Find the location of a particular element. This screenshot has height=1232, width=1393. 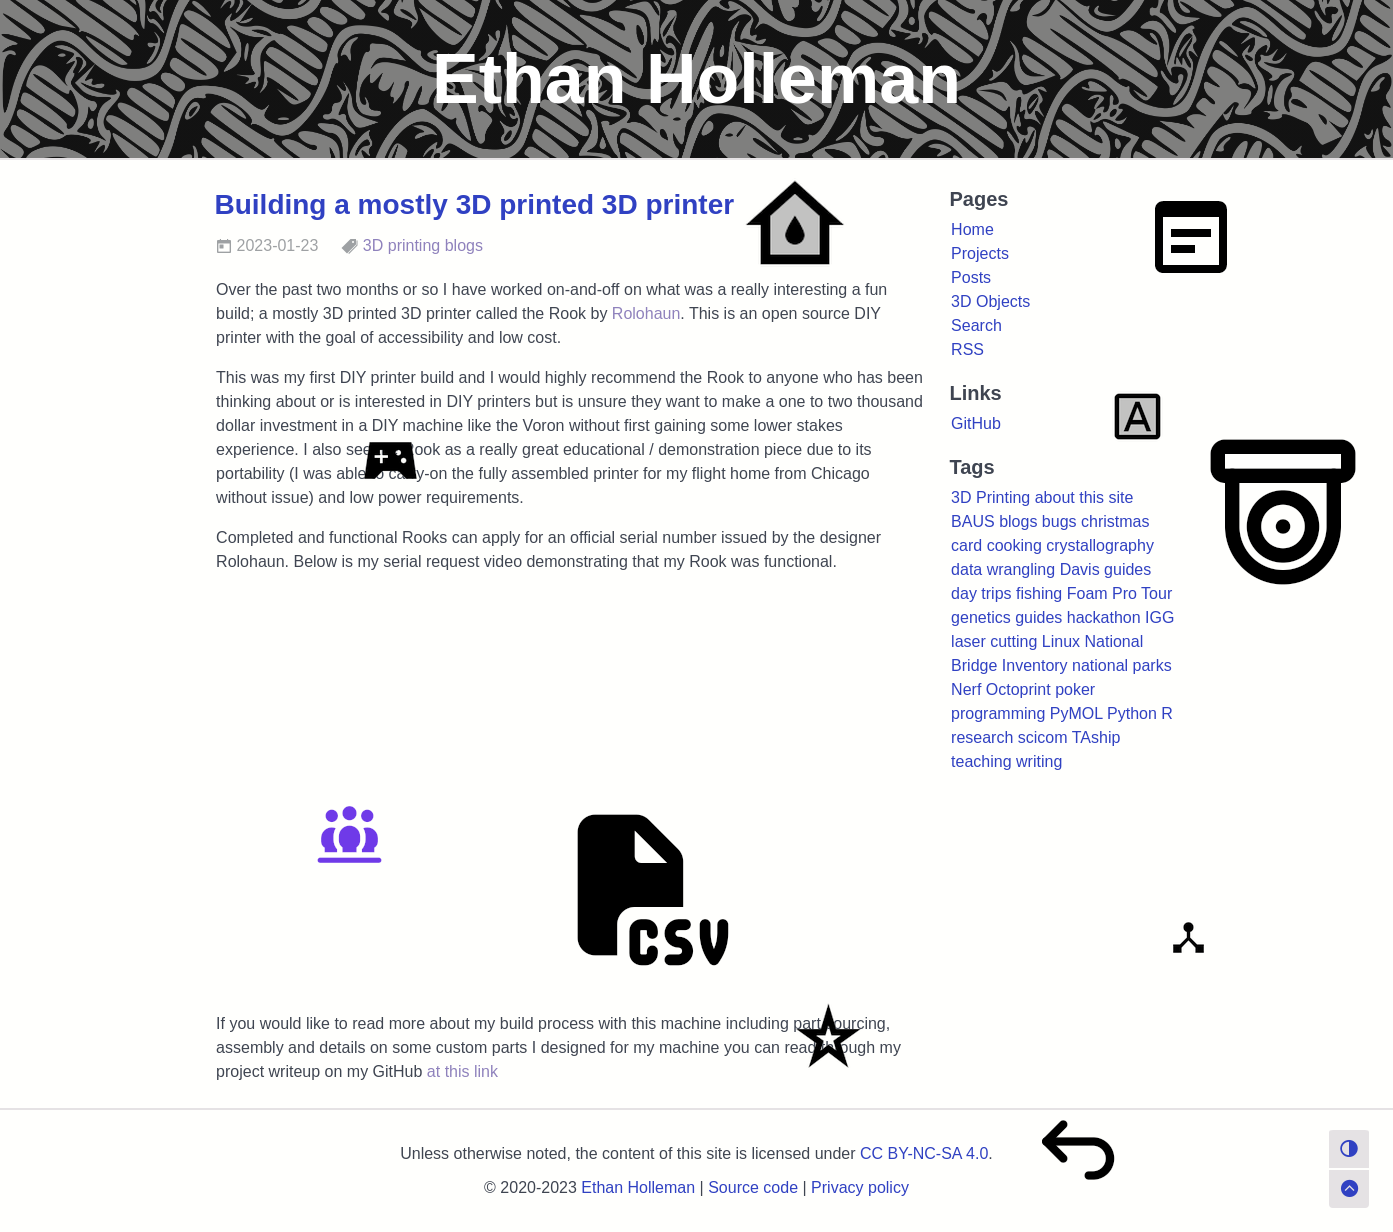

access gaming or esports features is located at coordinates (390, 460).